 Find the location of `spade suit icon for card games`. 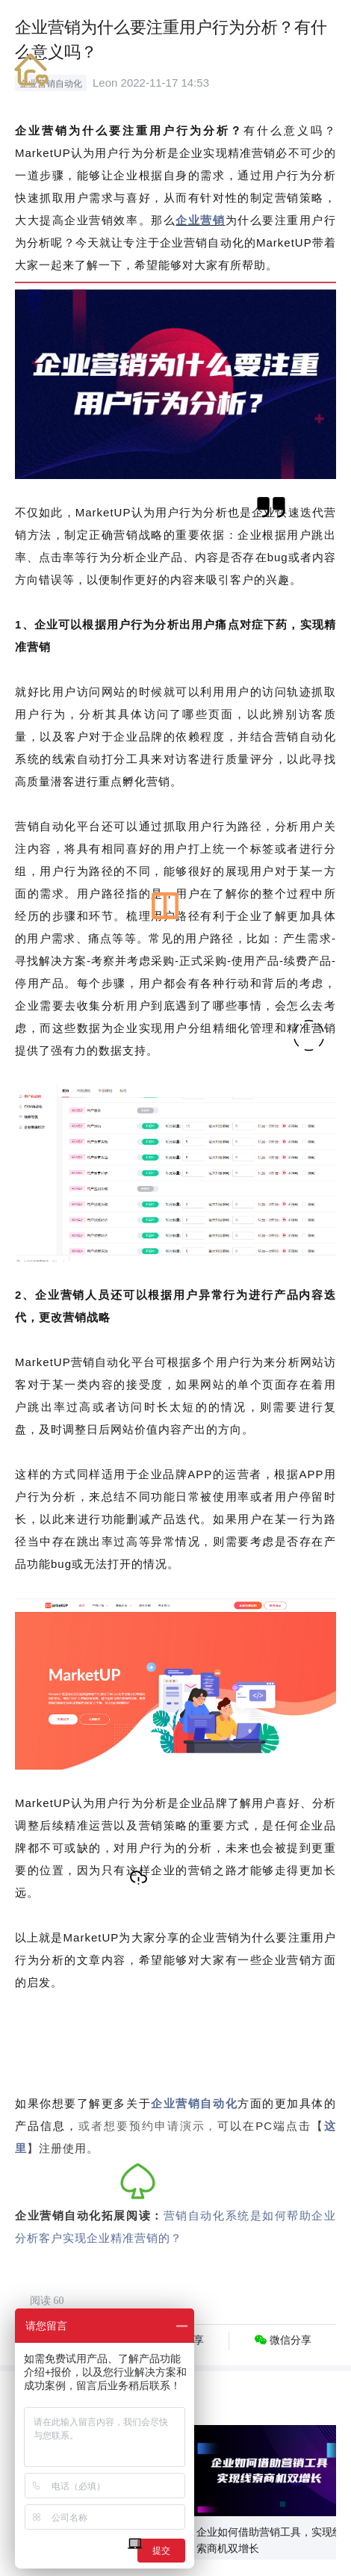

spade suit icon for card games is located at coordinates (137, 2181).